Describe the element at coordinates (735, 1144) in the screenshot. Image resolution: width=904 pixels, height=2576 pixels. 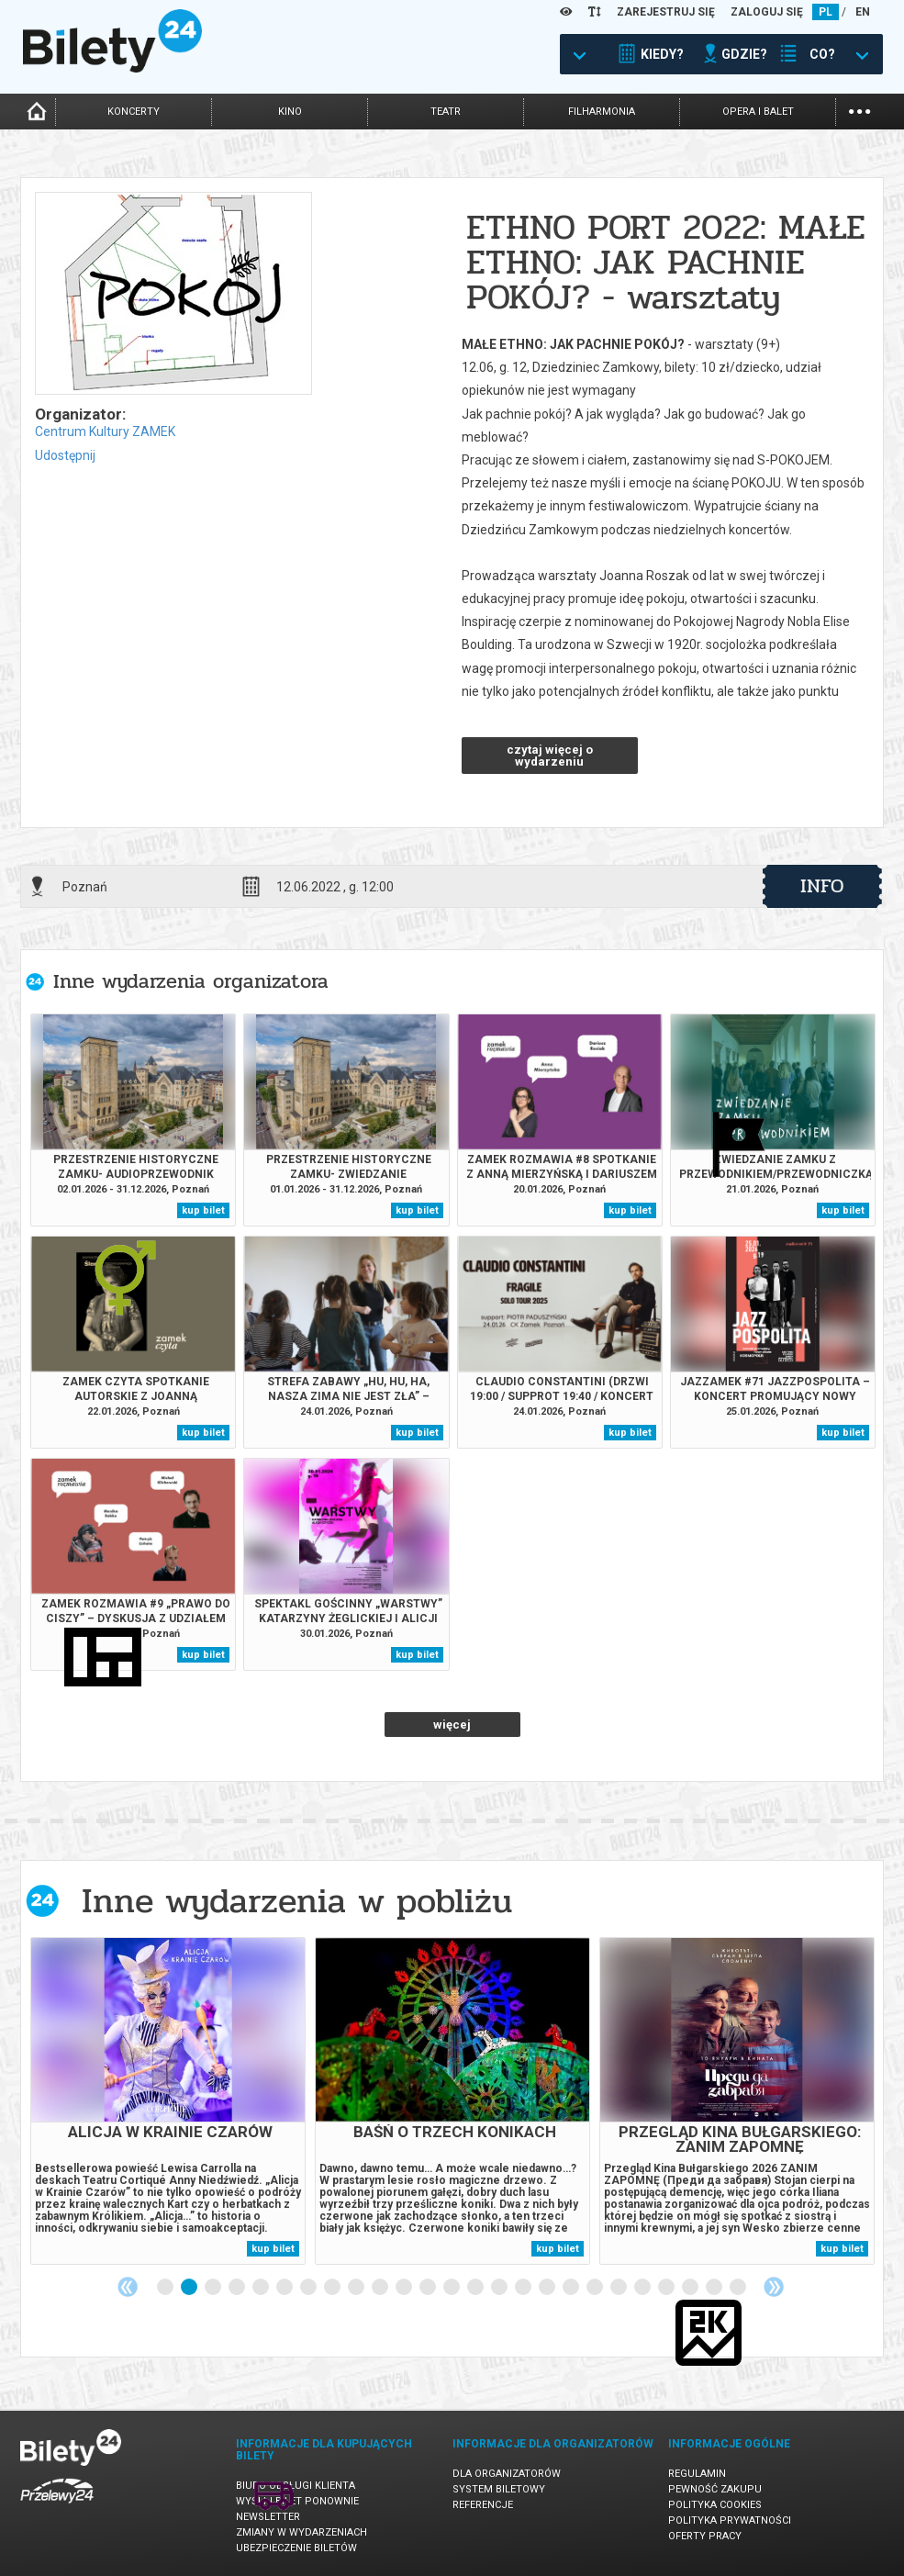
I see `start a guided tour or walkthrough` at that location.